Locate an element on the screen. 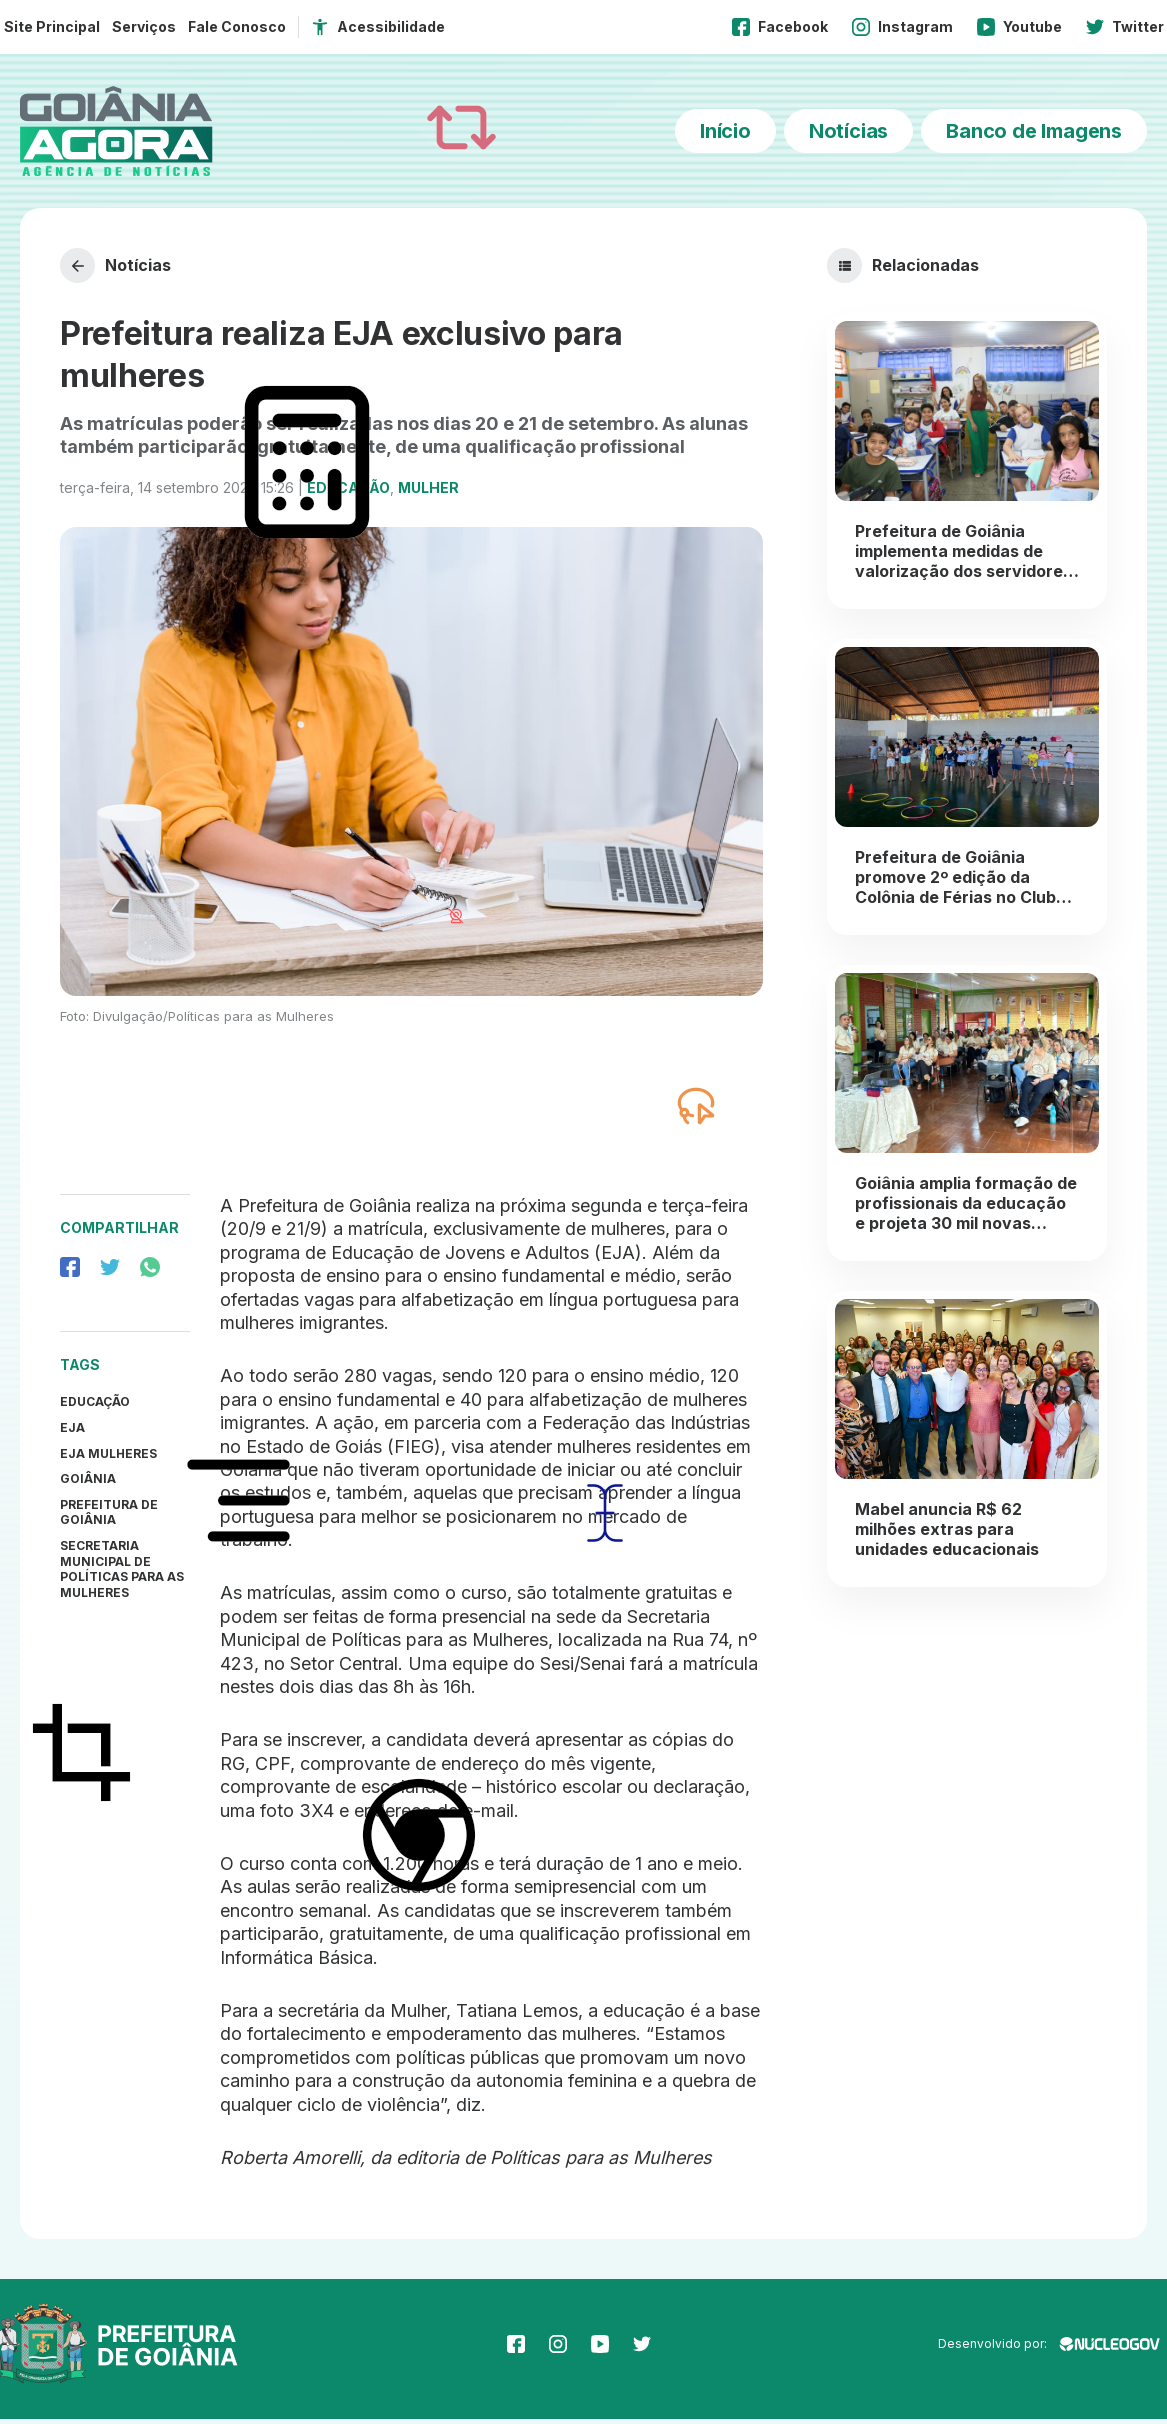 The width and height of the screenshot is (1167, 2424). enable repeat or loop playback is located at coordinates (461, 127).